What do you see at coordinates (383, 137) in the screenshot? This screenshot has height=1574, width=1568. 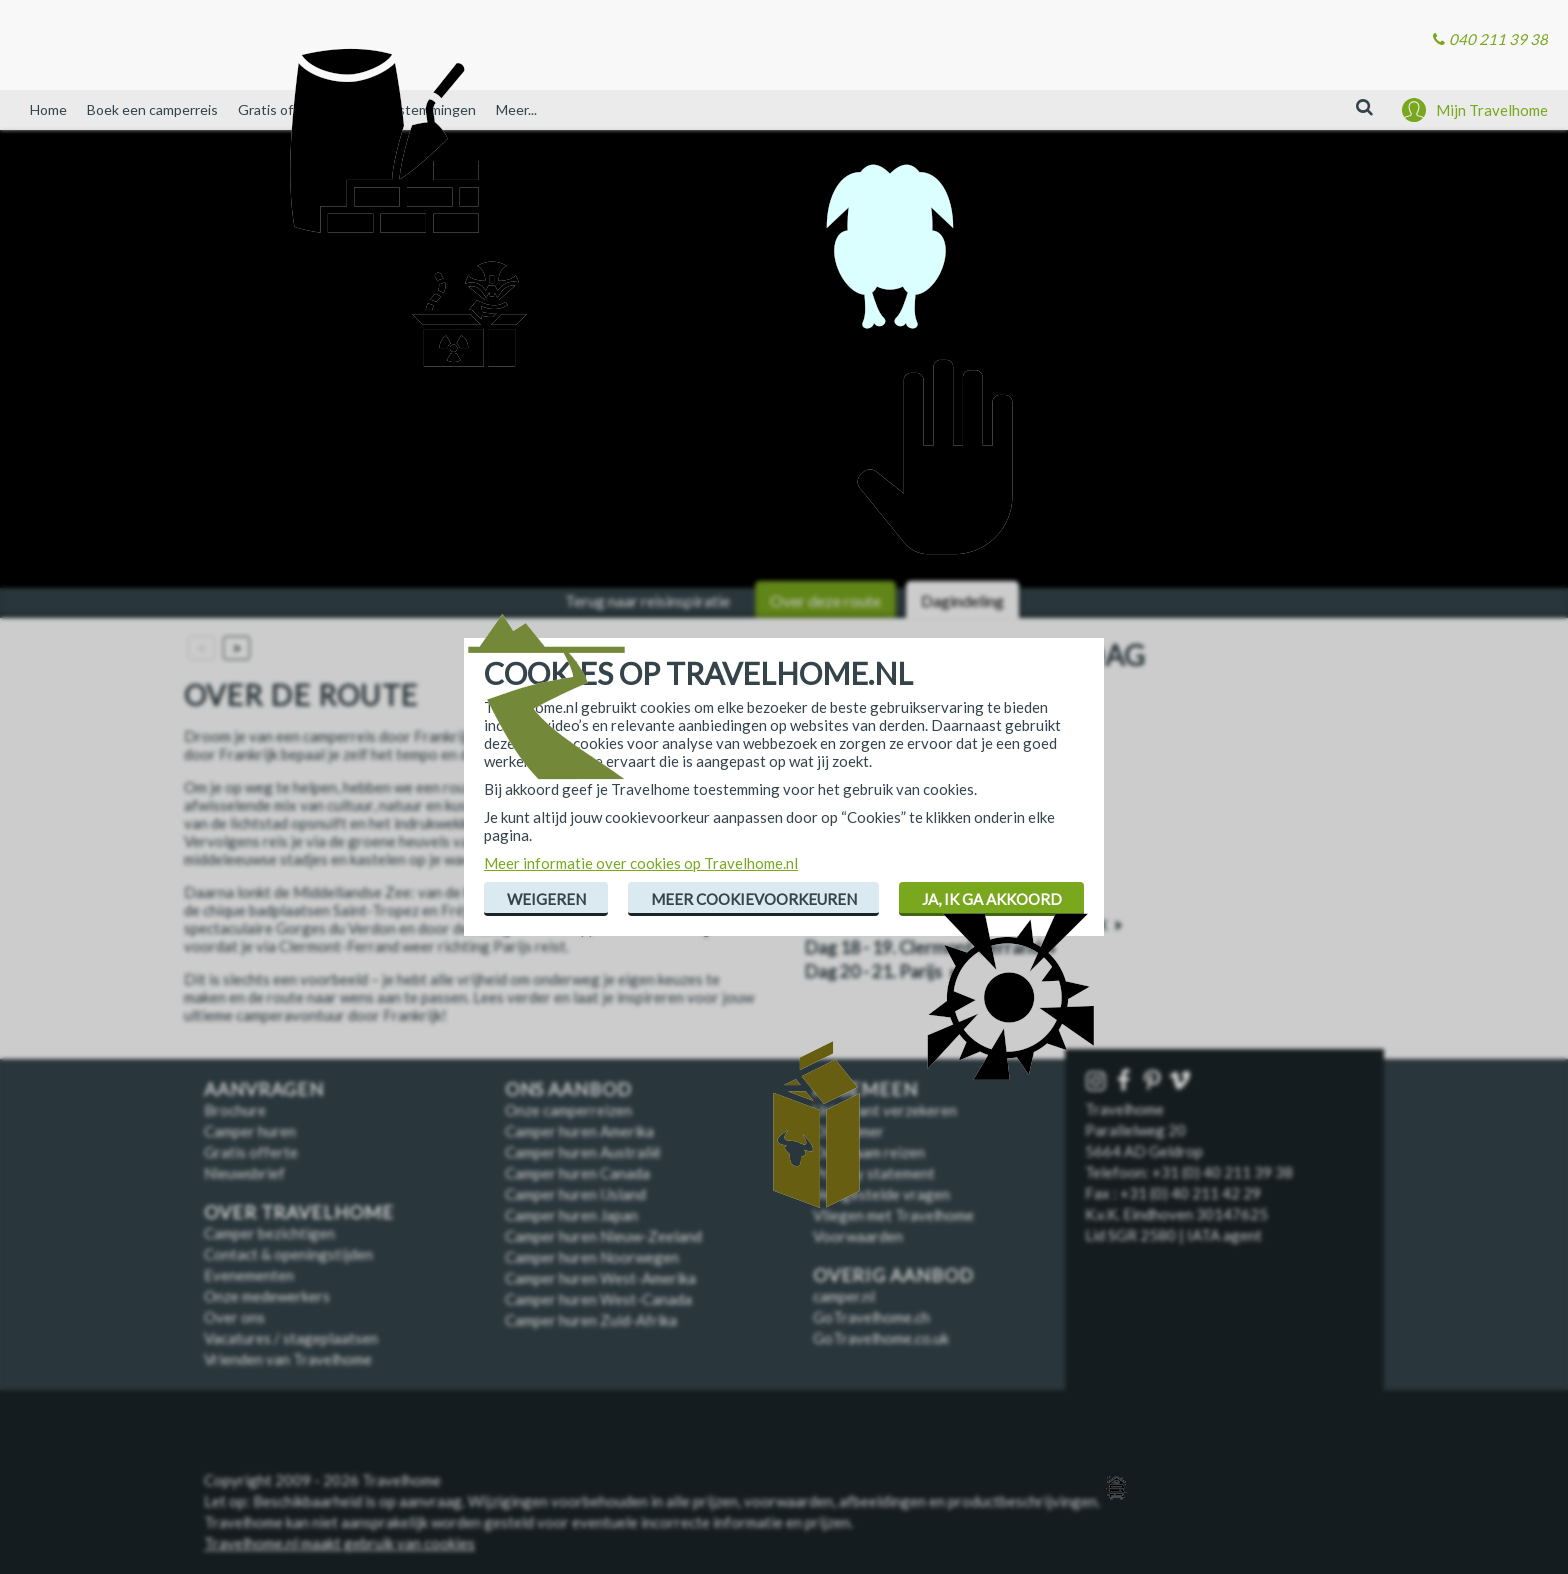 I see `select concrete or cement materials` at bounding box center [383, 137].